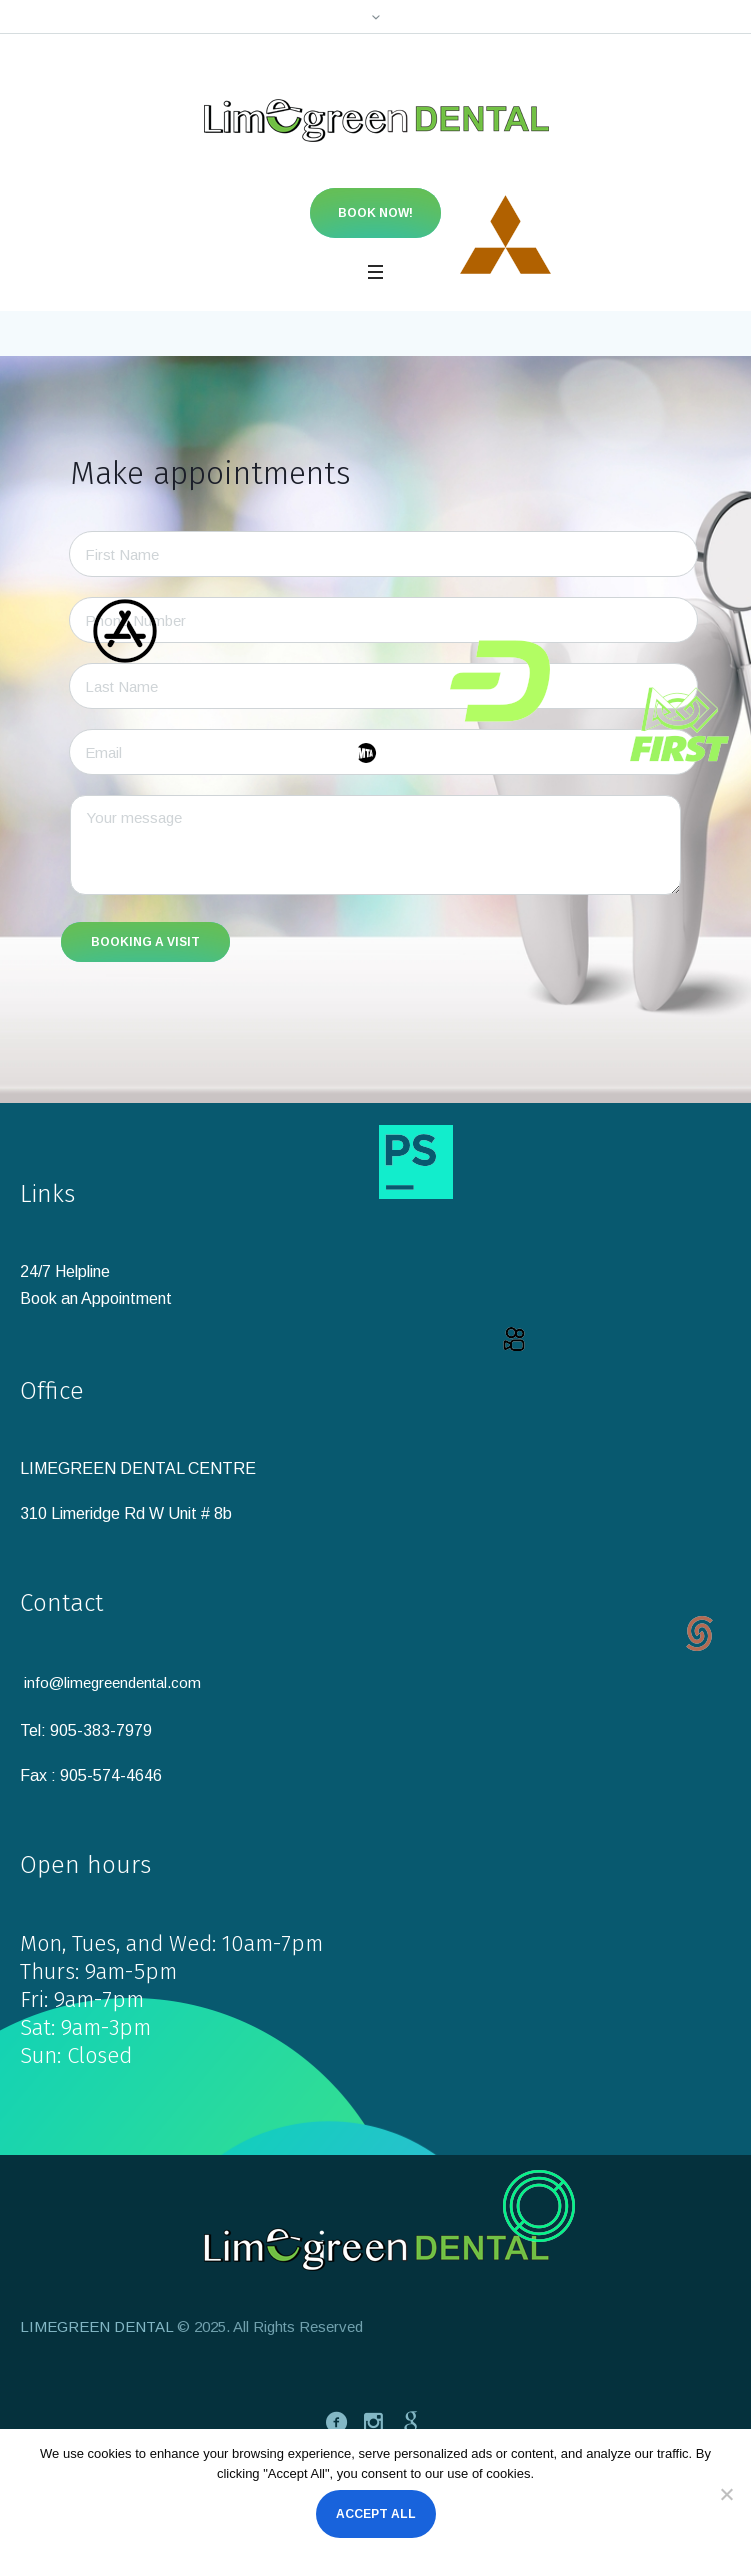 Image resolution: width=751 pixels, height=2558 pixels. I want to click on FIRST Robotics competition logo, so click(679, 724).